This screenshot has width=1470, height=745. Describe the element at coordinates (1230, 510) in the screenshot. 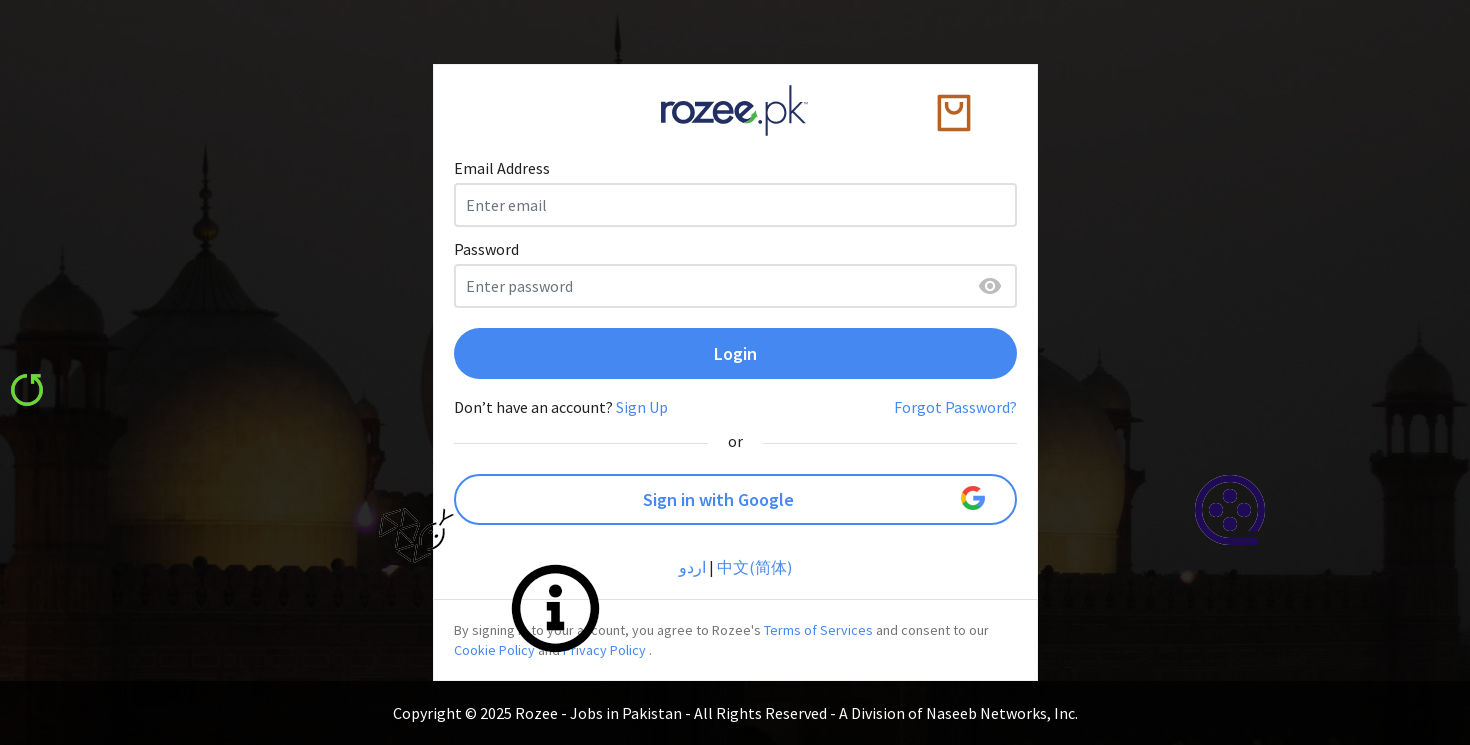

I see `browse movies or video content` at that location.